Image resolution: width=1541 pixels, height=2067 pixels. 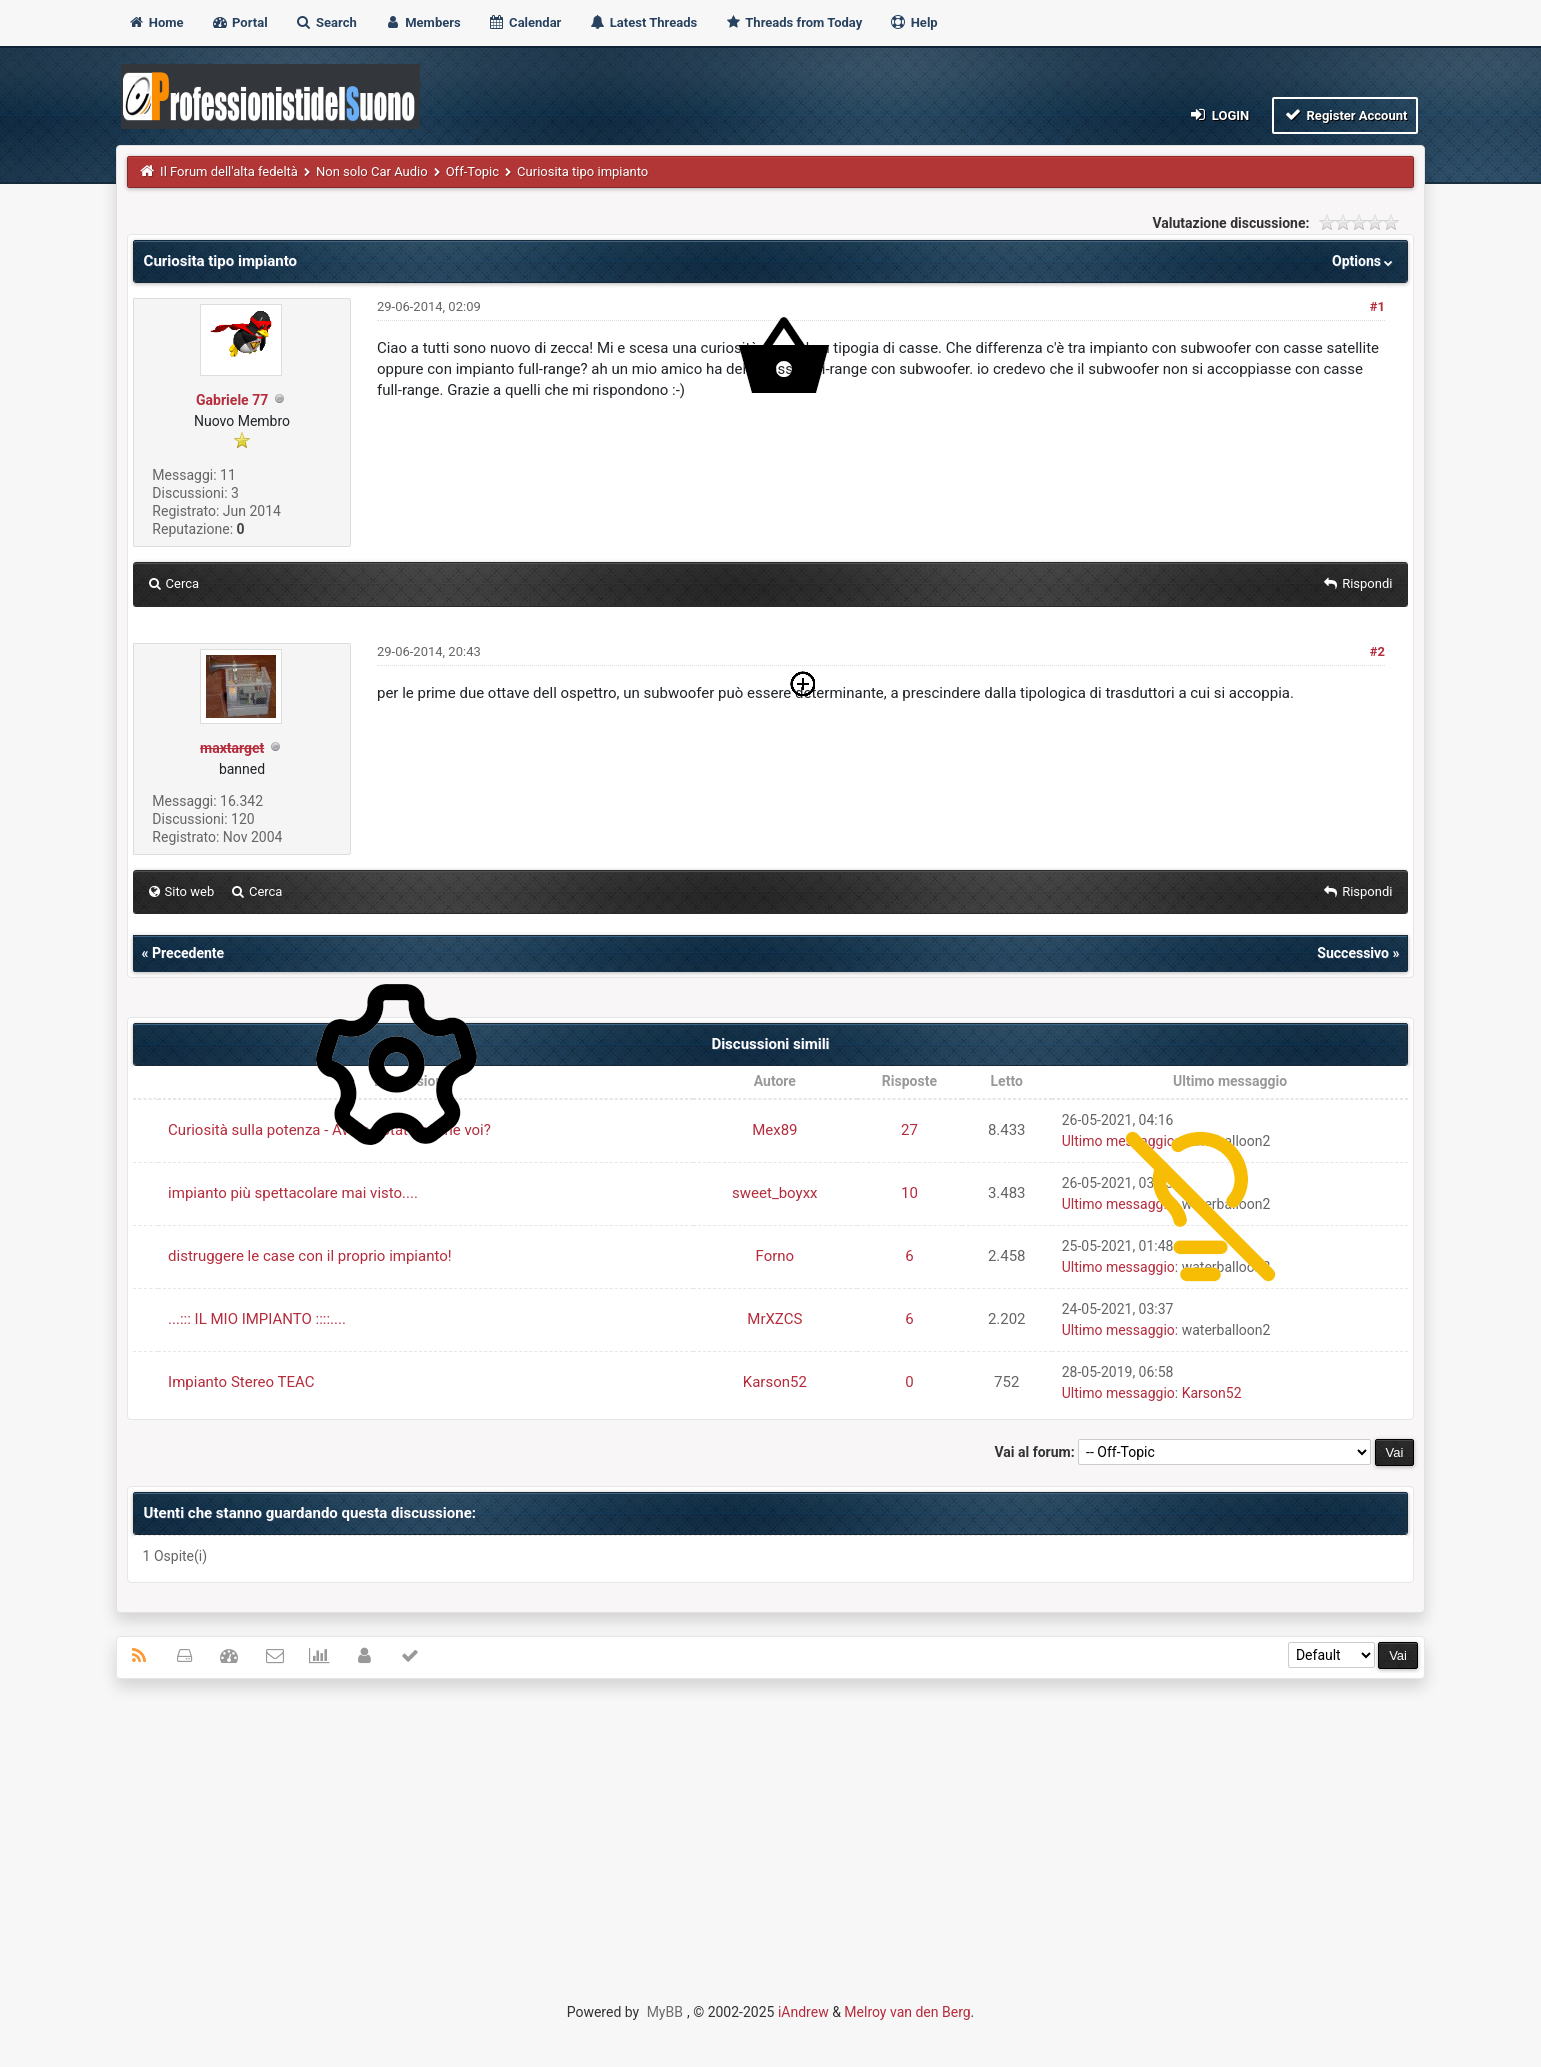 What do you see at coordinates (1200, 1206) in the screenshot?
I see `turn off lights or disable lighting` at bounding box center [1200, 1206].